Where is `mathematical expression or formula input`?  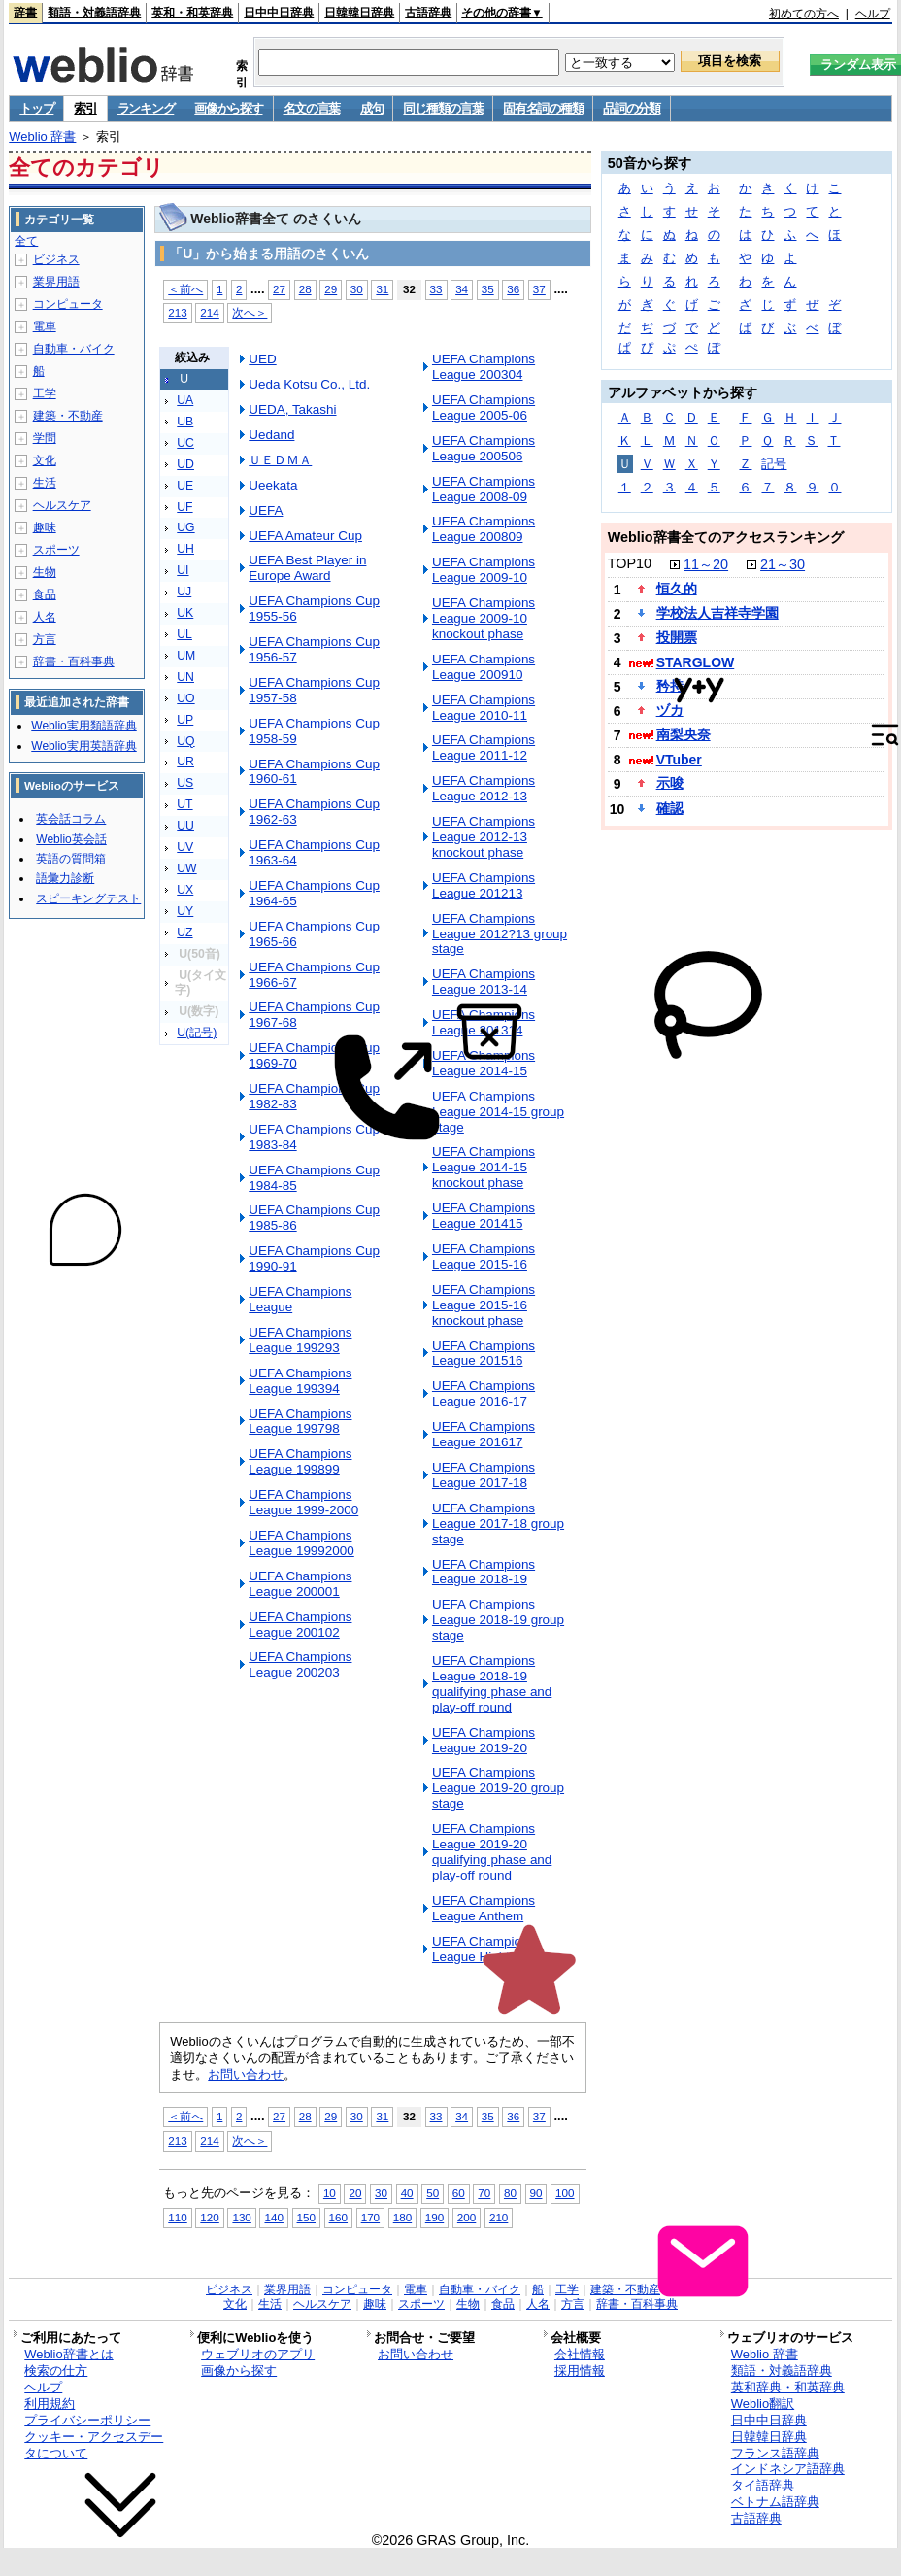
mathematical expression or formula input is located at coordinates (699, 687).